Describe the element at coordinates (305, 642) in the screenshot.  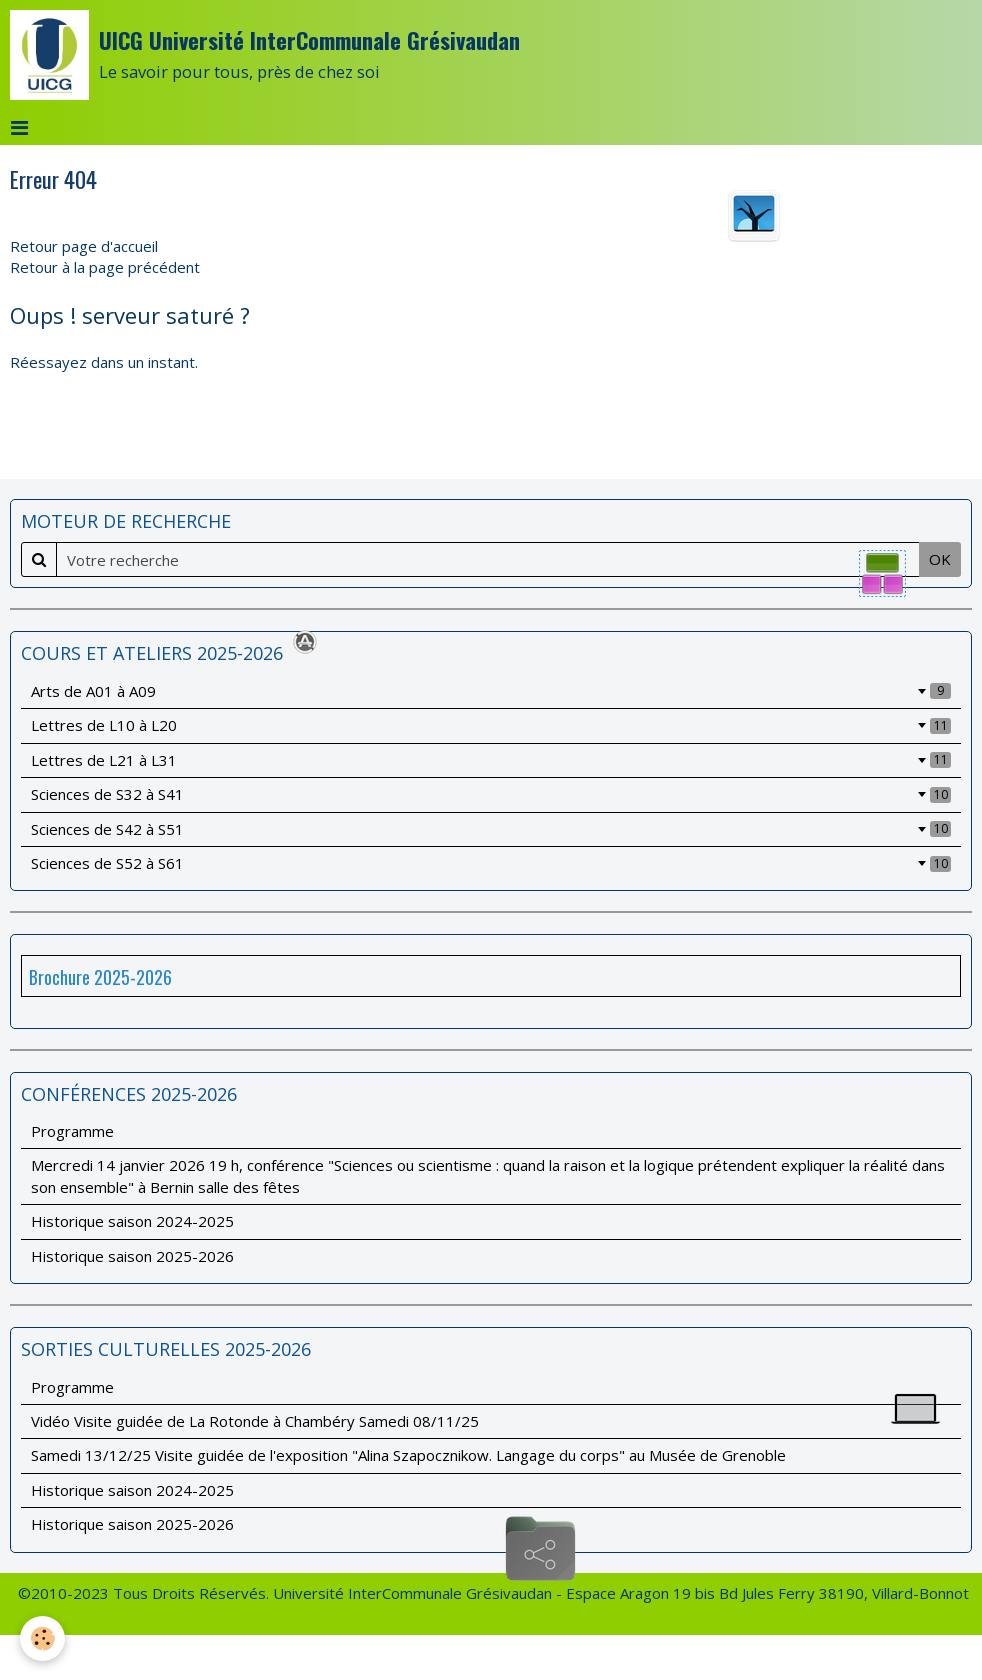
I see `open the software update application` at that location.